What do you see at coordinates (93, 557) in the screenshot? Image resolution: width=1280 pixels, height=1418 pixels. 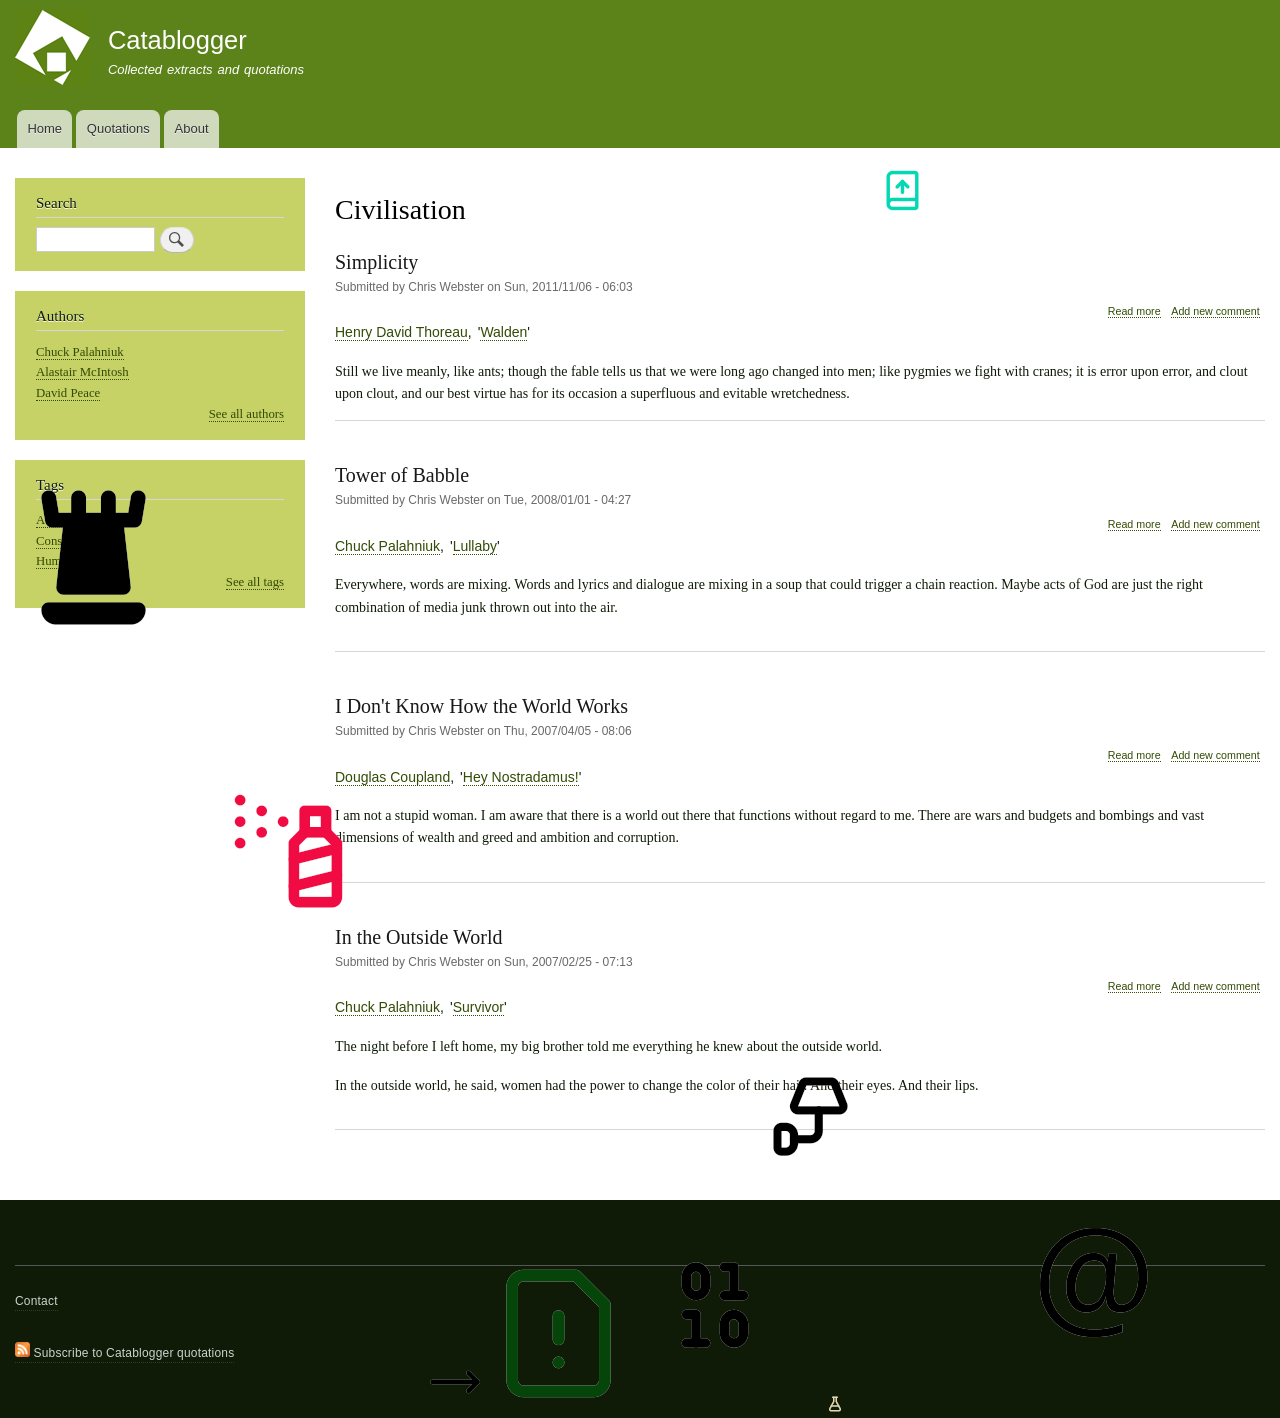 I see `play chess or access board games` at bounding box center [93, 557].